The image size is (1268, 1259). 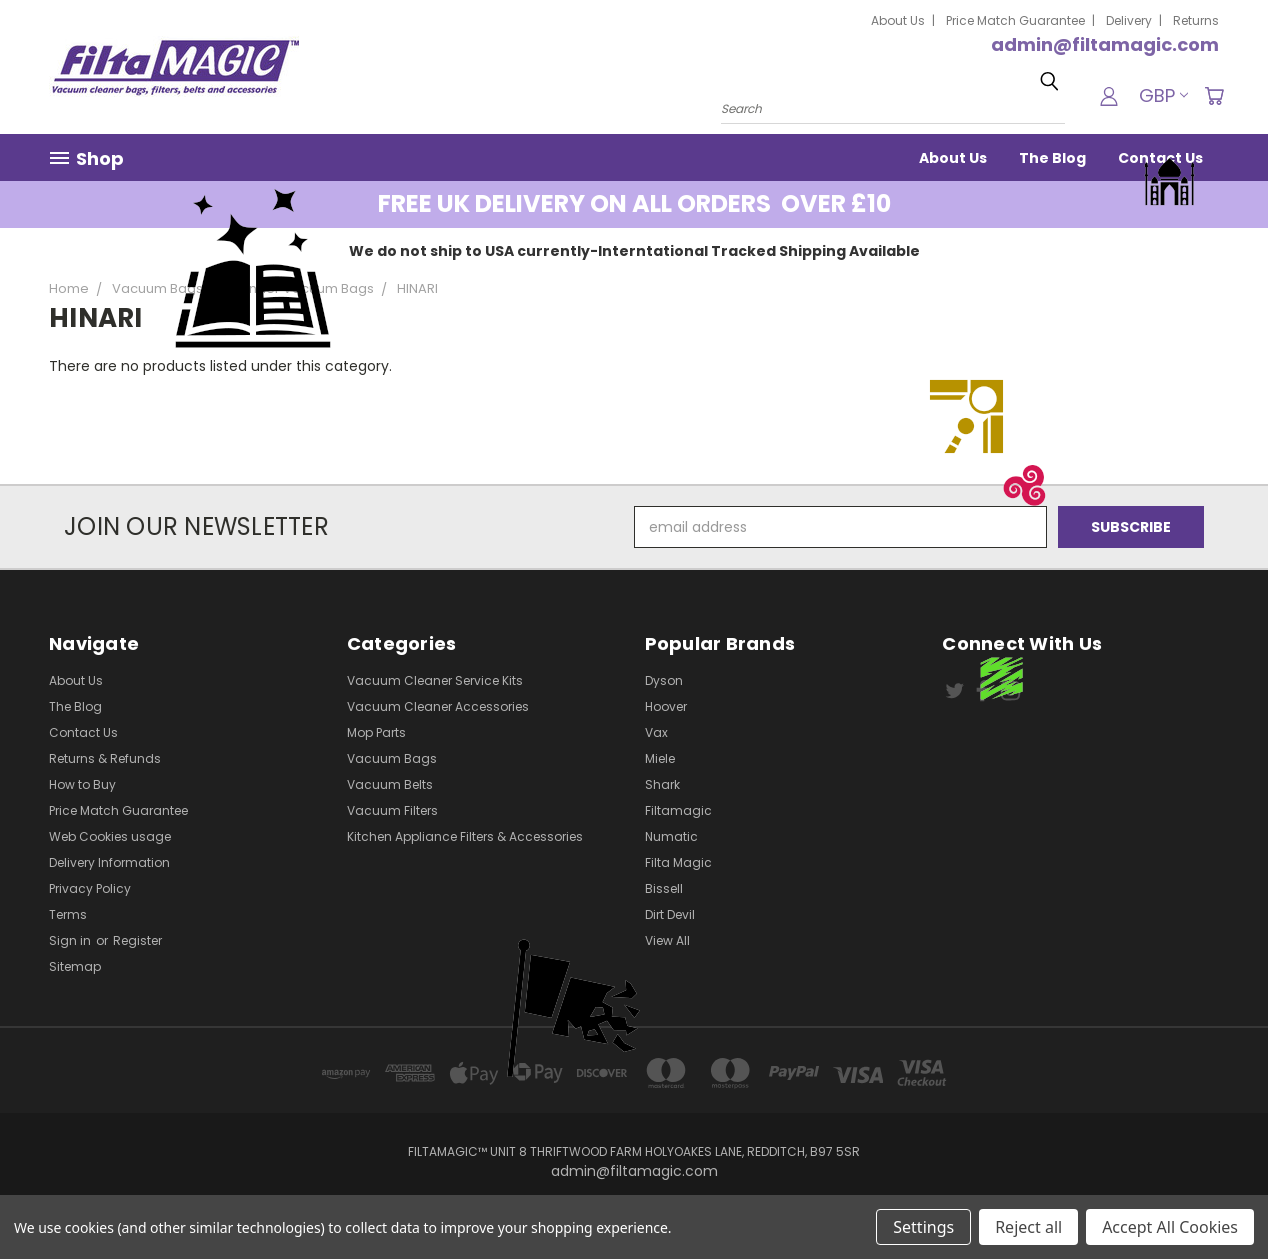 What do you see at coordinates (1169, 181) in the screenshot?
I see `view indian palace or taj mahal landmark` at bounding box center [1169, 181].